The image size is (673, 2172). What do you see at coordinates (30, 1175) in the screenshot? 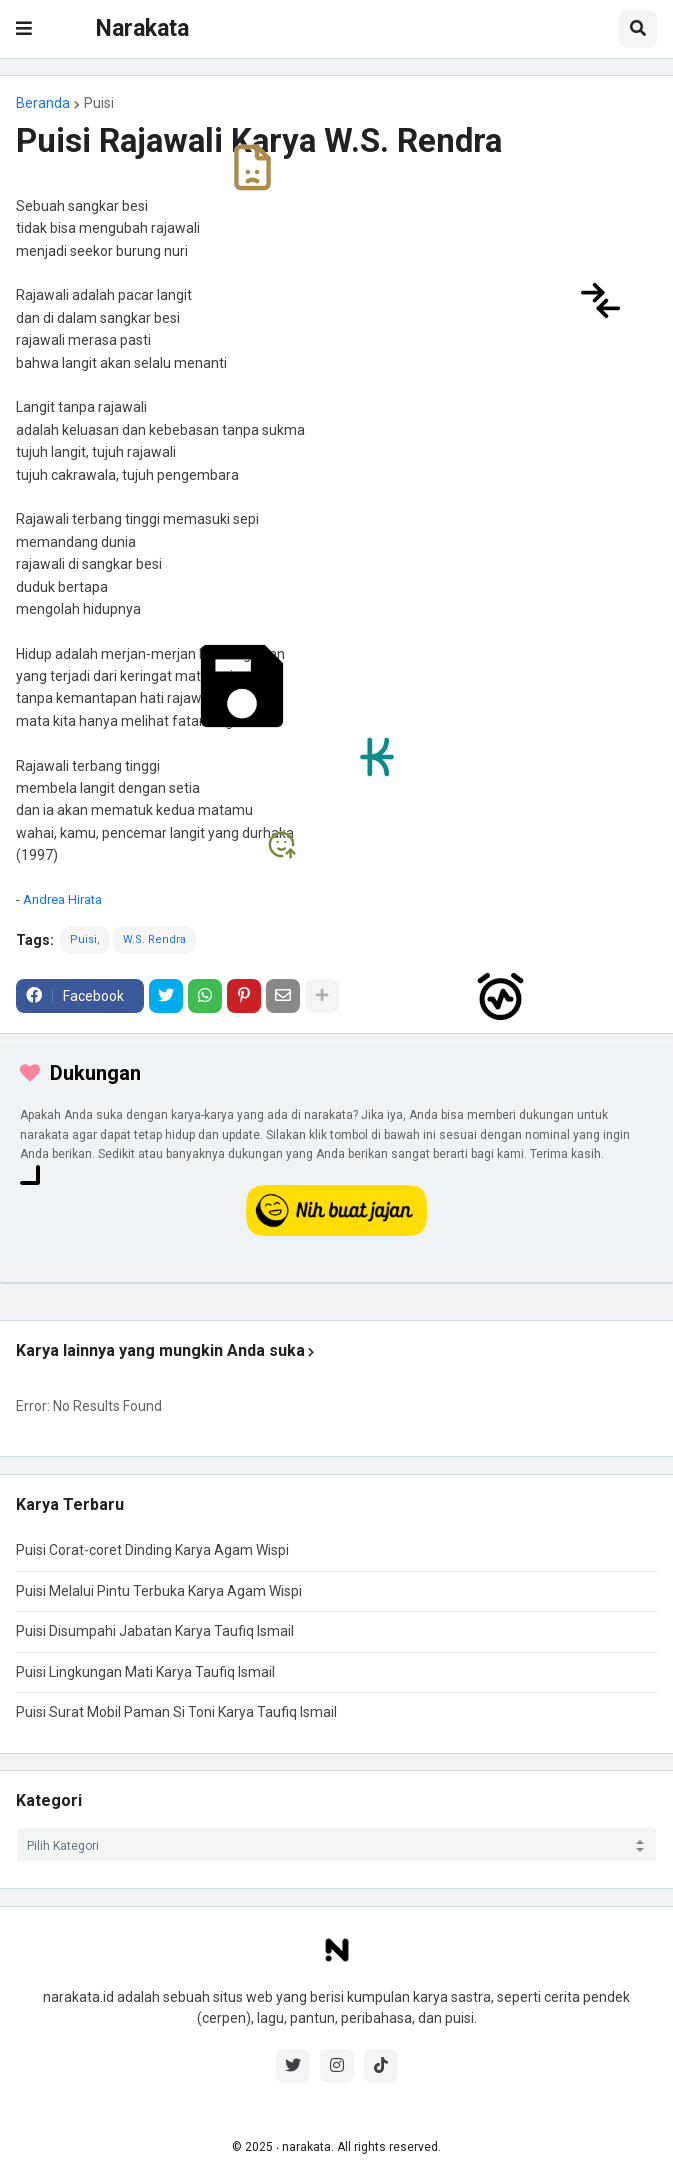
I see `navigate to the bottom-right section` at bounding box center [30, 1175].